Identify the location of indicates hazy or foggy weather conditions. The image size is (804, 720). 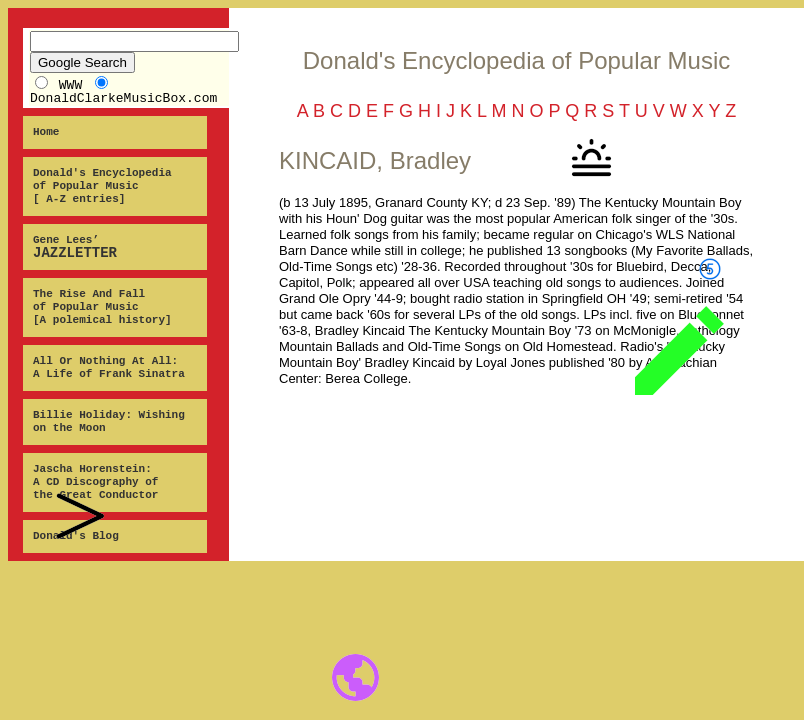
(591, 158).